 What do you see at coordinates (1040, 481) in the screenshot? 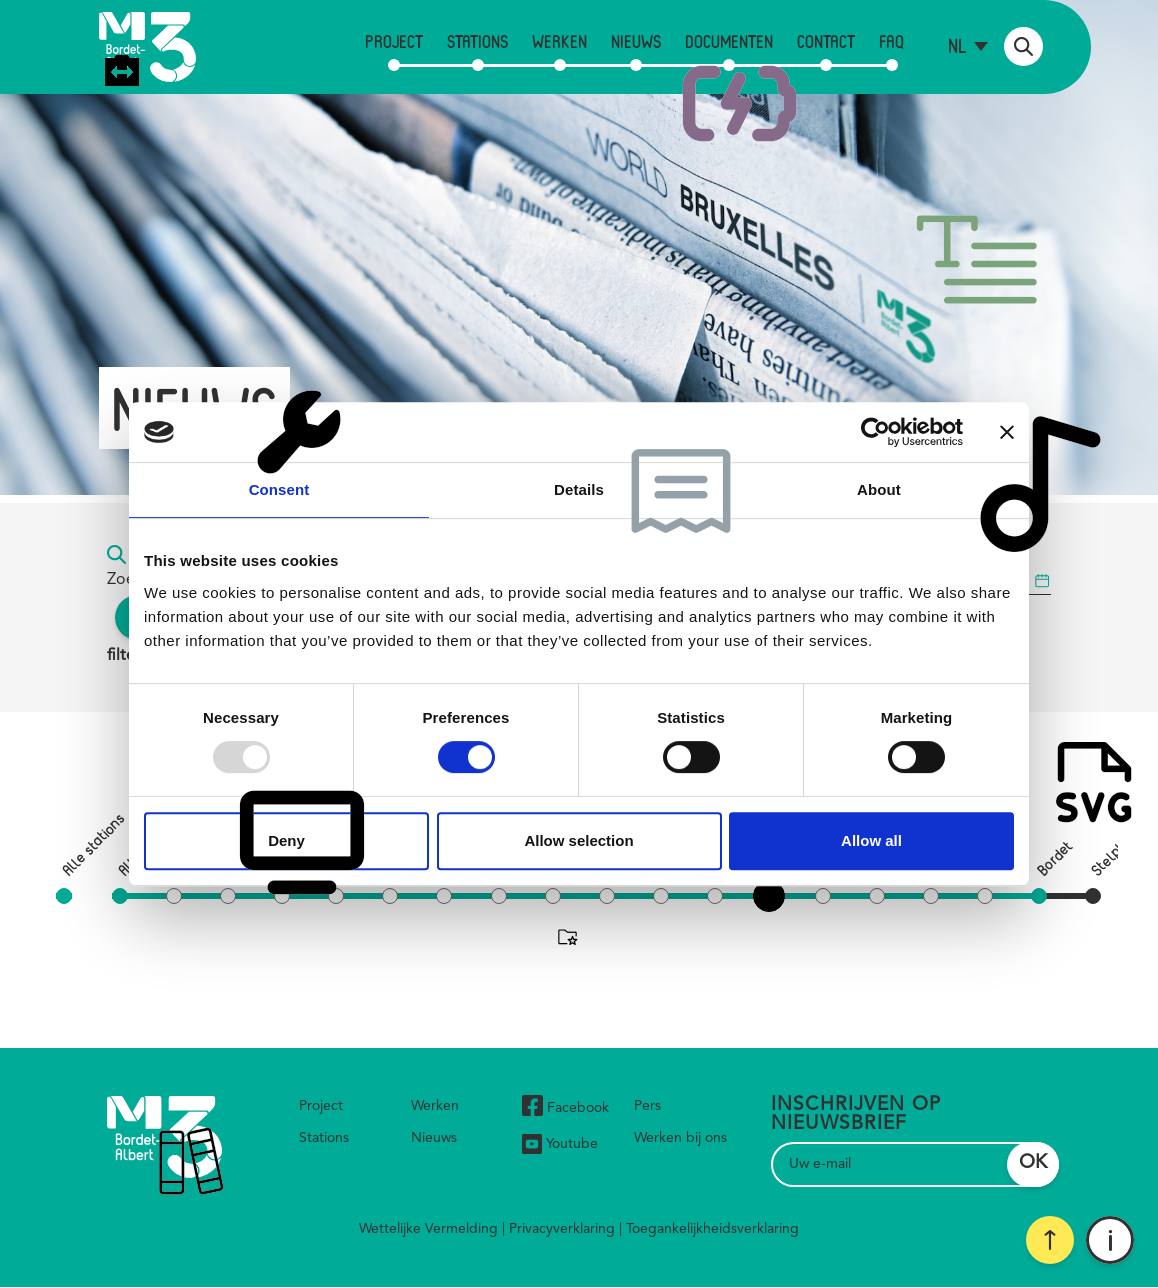
I see `access music or audio player` at bounding box center [1040, 481].